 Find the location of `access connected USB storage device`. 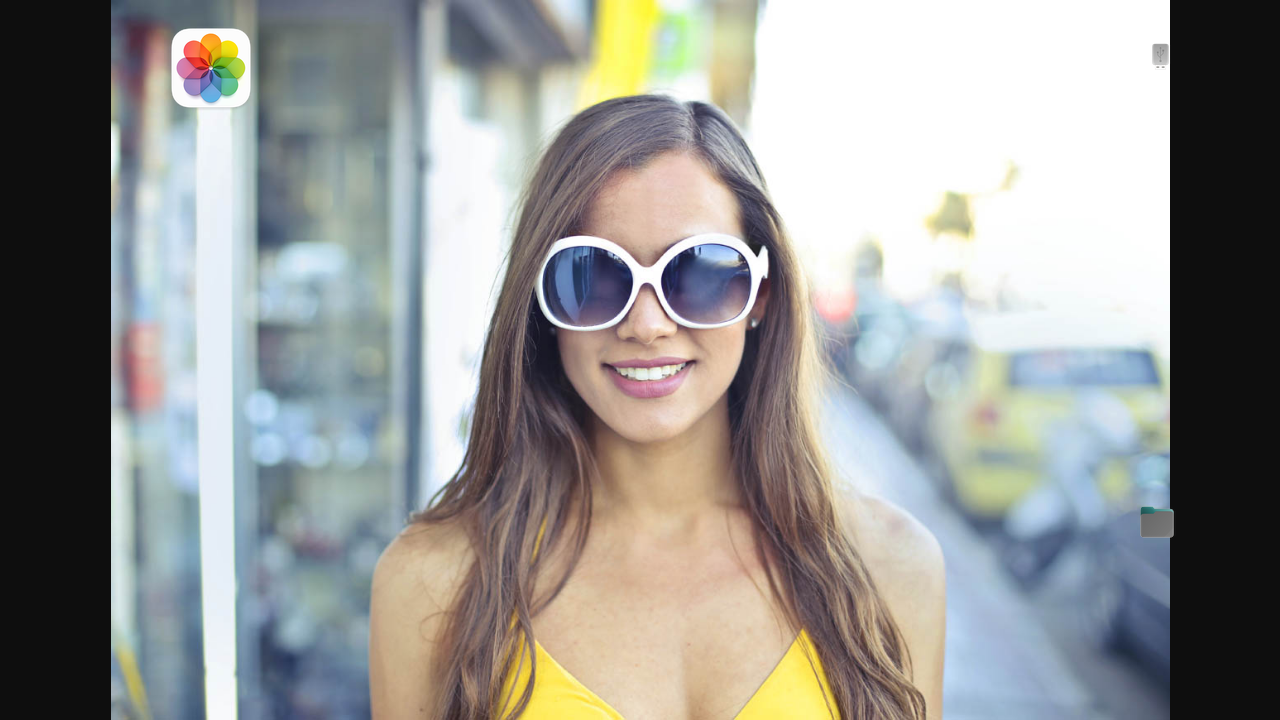

access connected USB storage device is located at coordinates (1160, 56).